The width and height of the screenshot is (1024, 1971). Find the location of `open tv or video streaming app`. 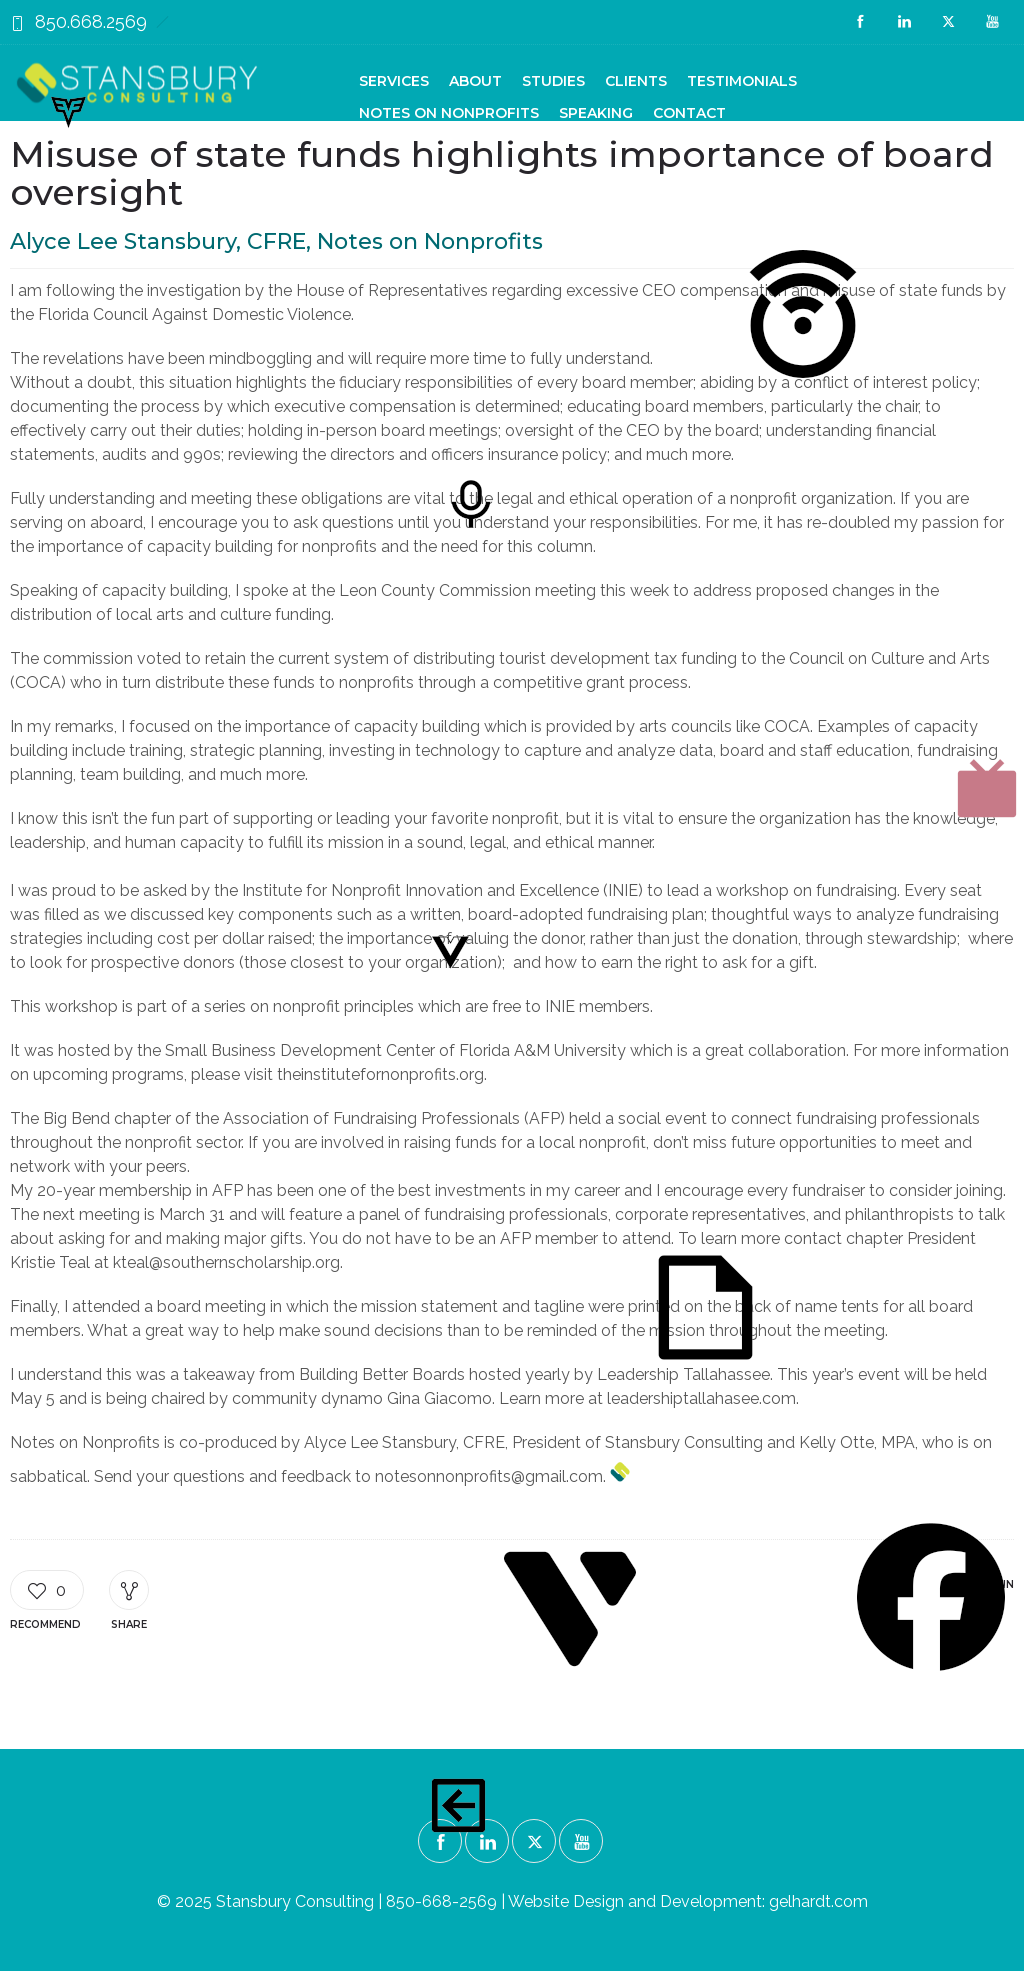

open tv or video streaming app is located at coordinates (987, 791).